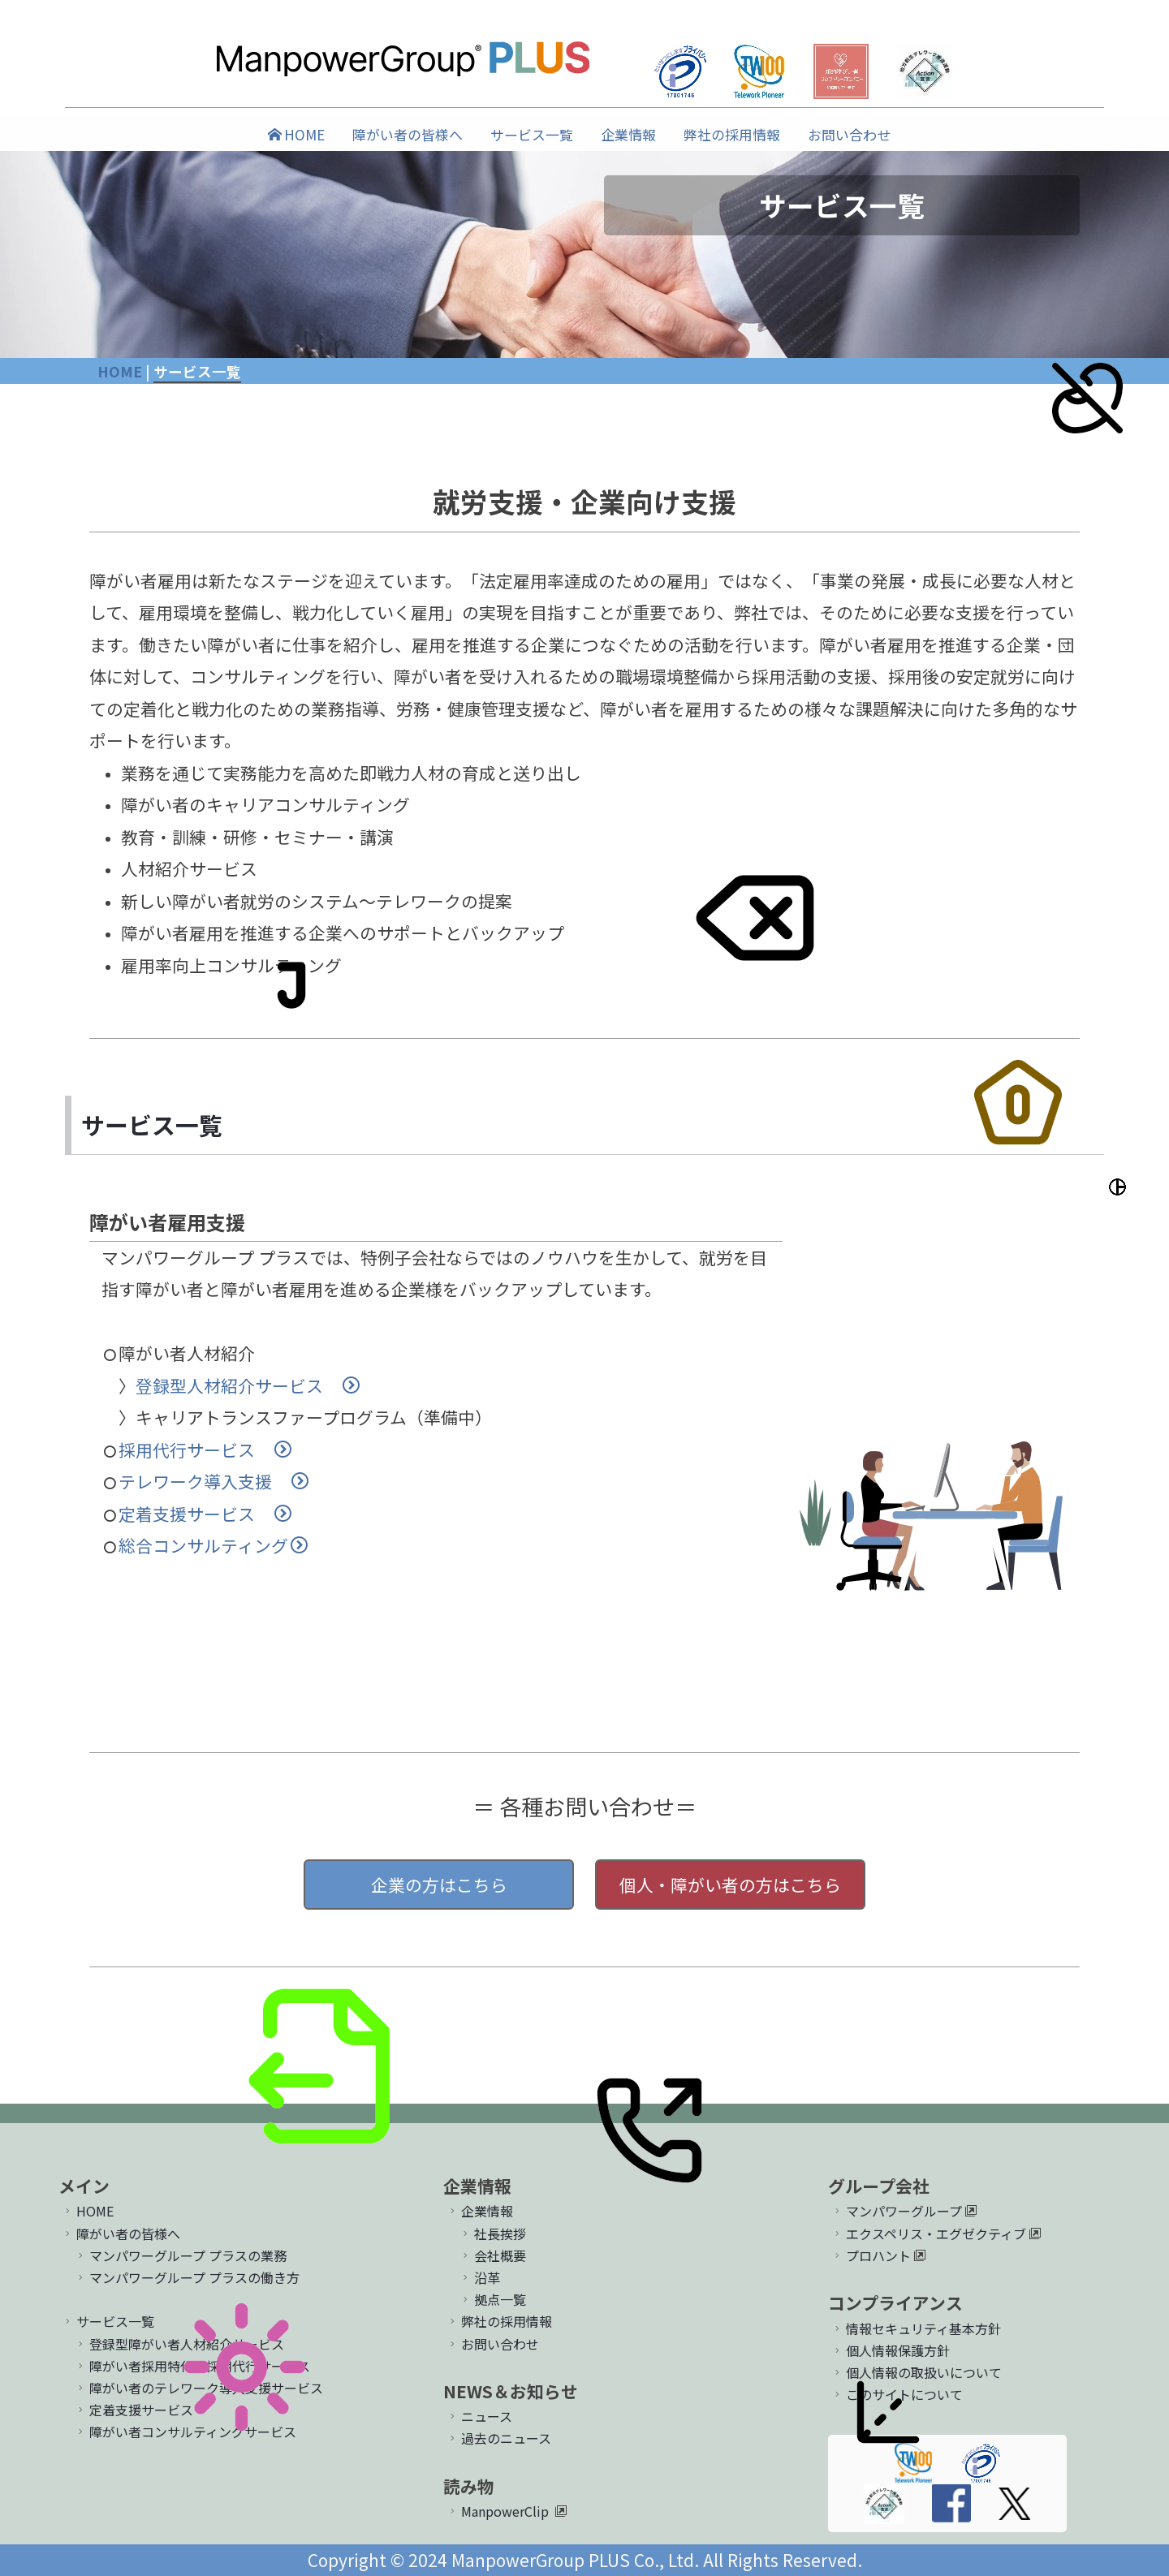  I want to click on indicates item zero or starting position in a sequence, so click(1018, 1105).